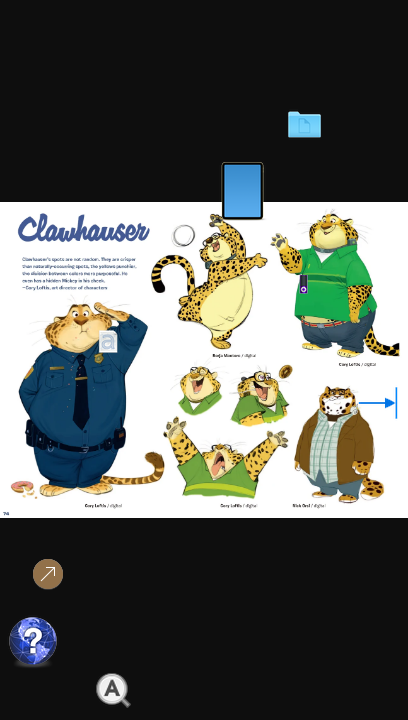 The image size is (408, 720). What do you see at coordinates (33, 641) in the screenshot?
I see `connect to a network or server` at bounding box center [33, 641].